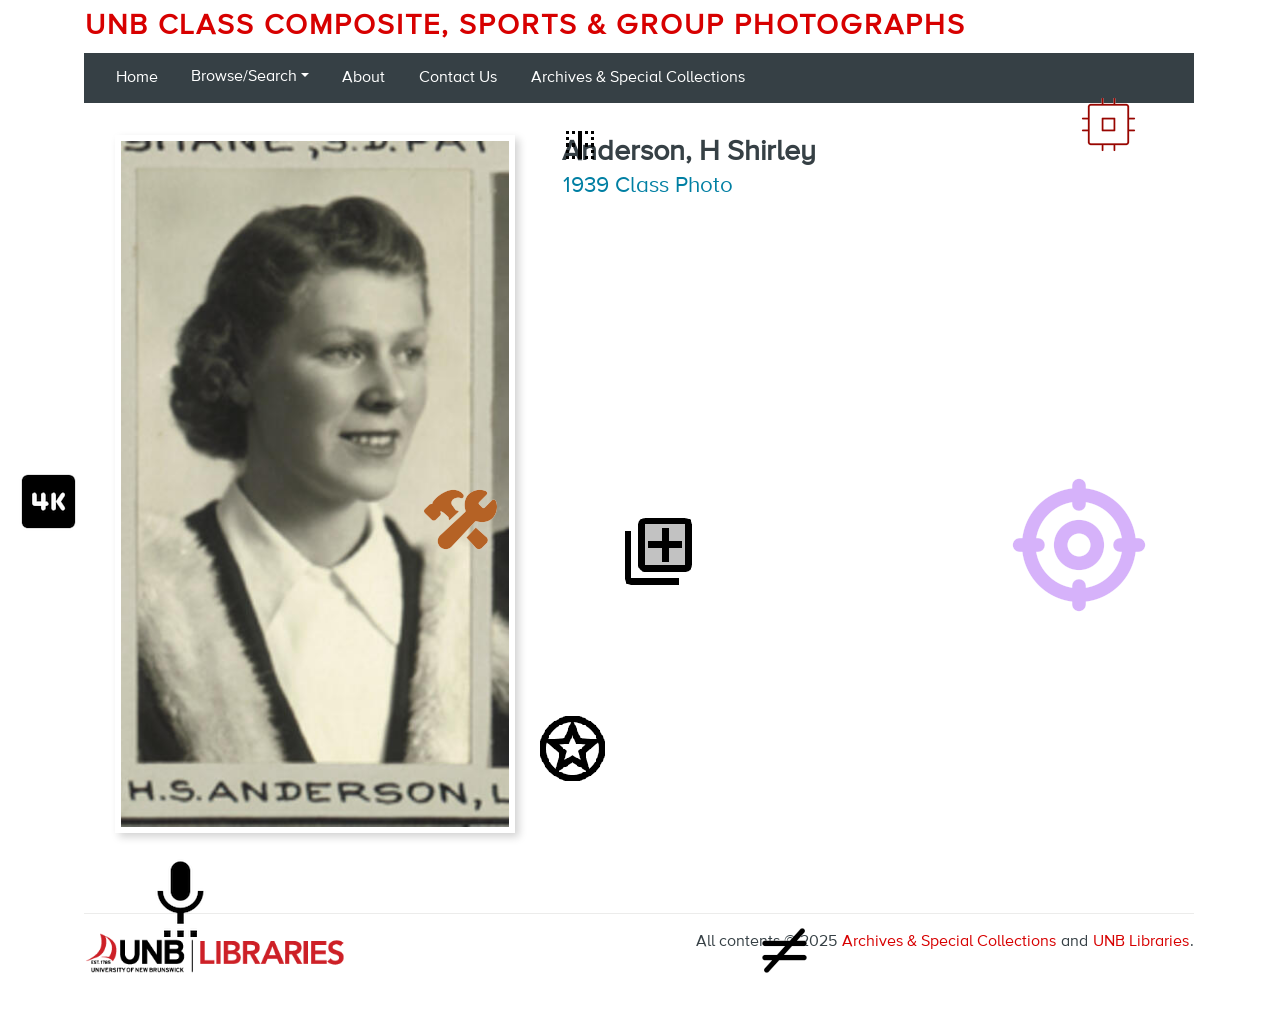  Describe the element at coordinates (580, 145) in the screenshot. I see `add a vertical border to selected cells` at that location.